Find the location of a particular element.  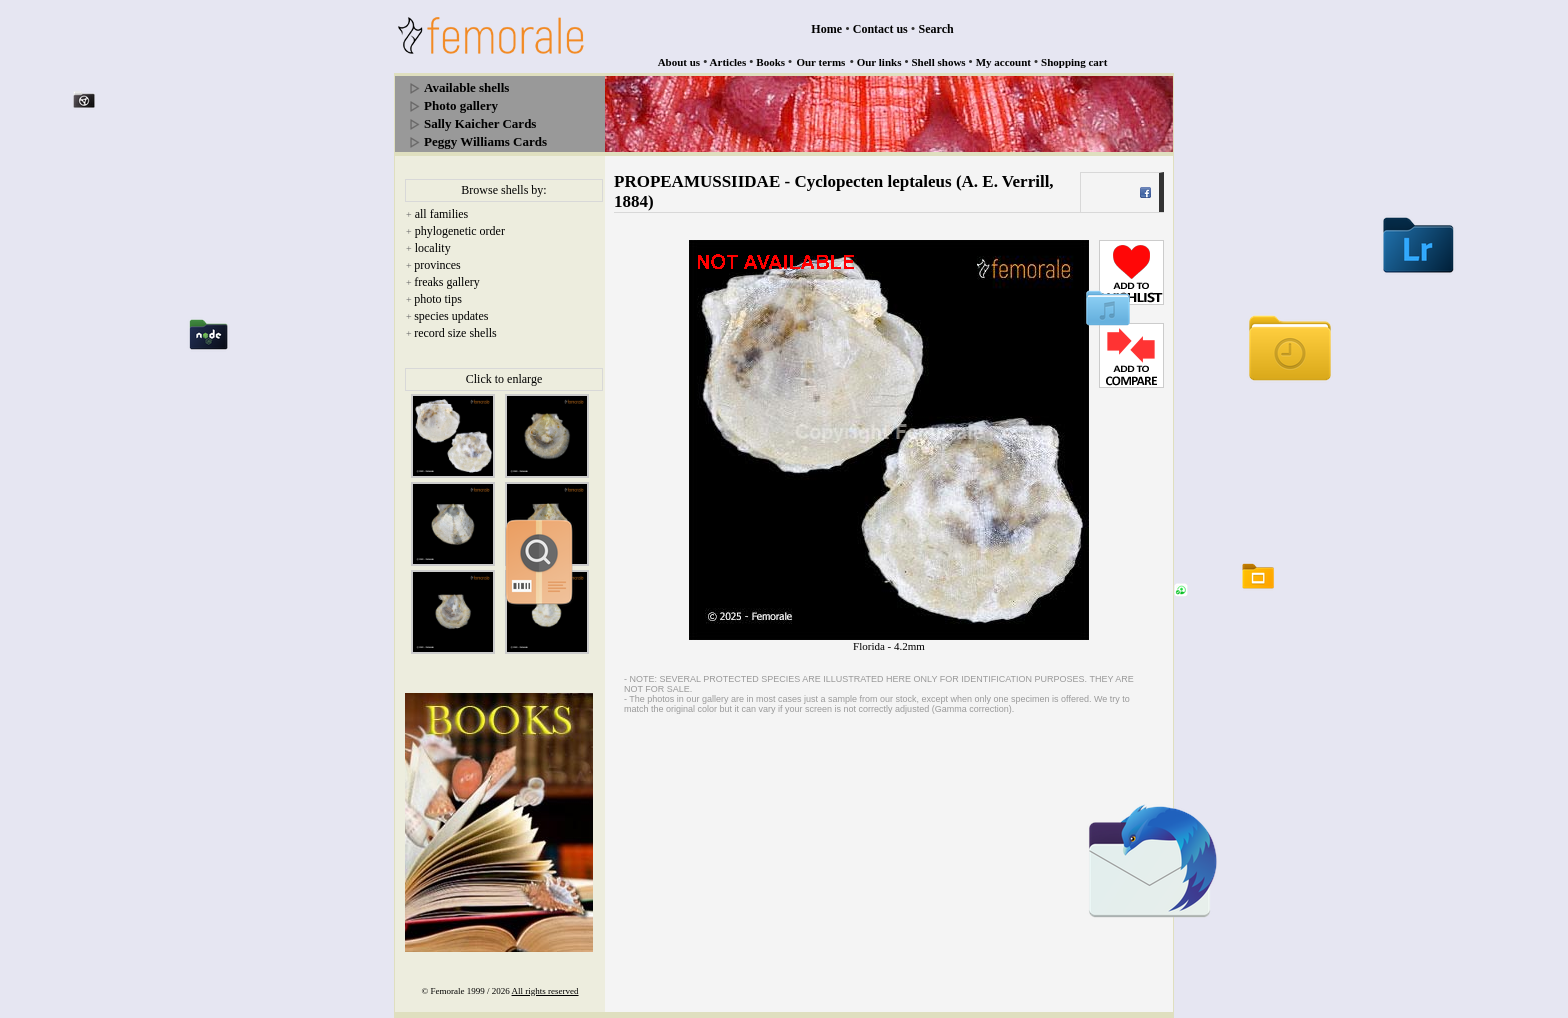

collaboration or screen sharing request approved is located at coordinates (1181, 590).